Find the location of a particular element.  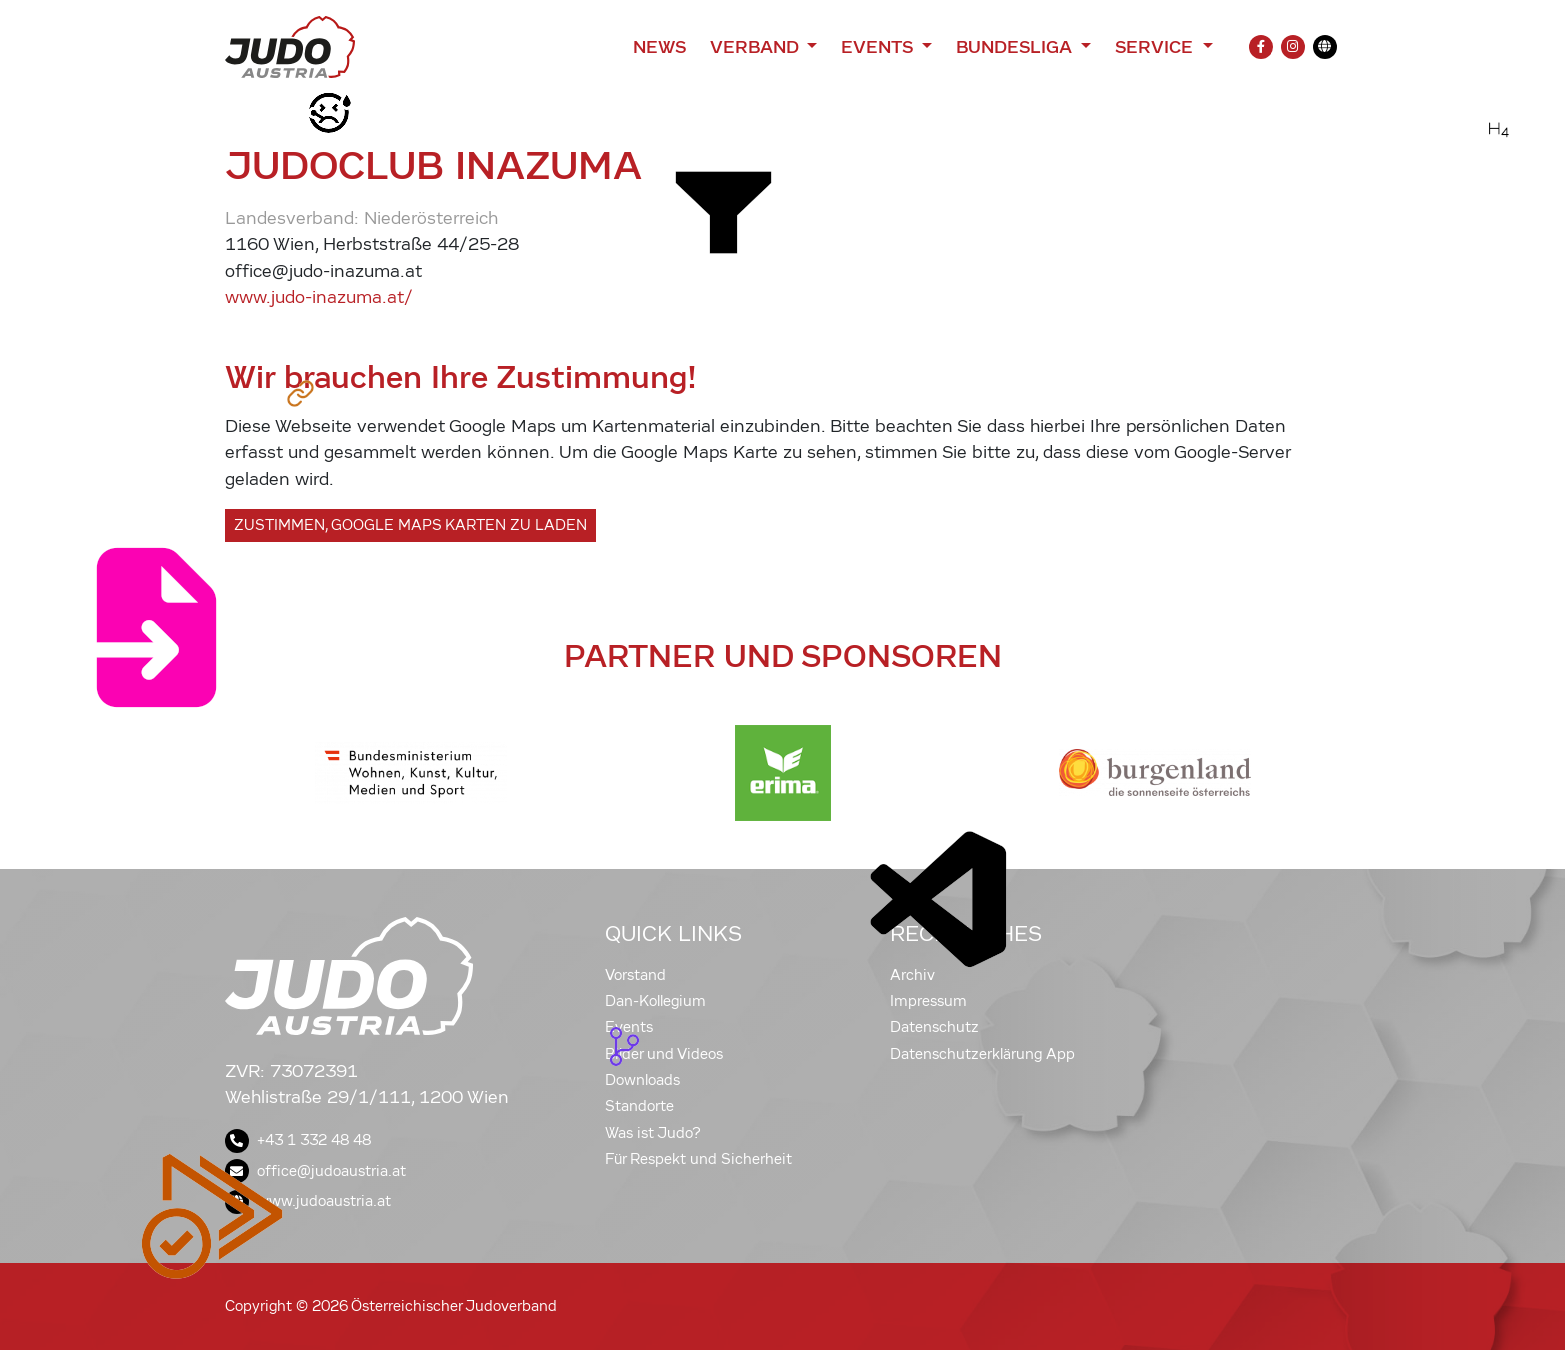

report feeling unwell or sick is located at coordinates (329, 113).